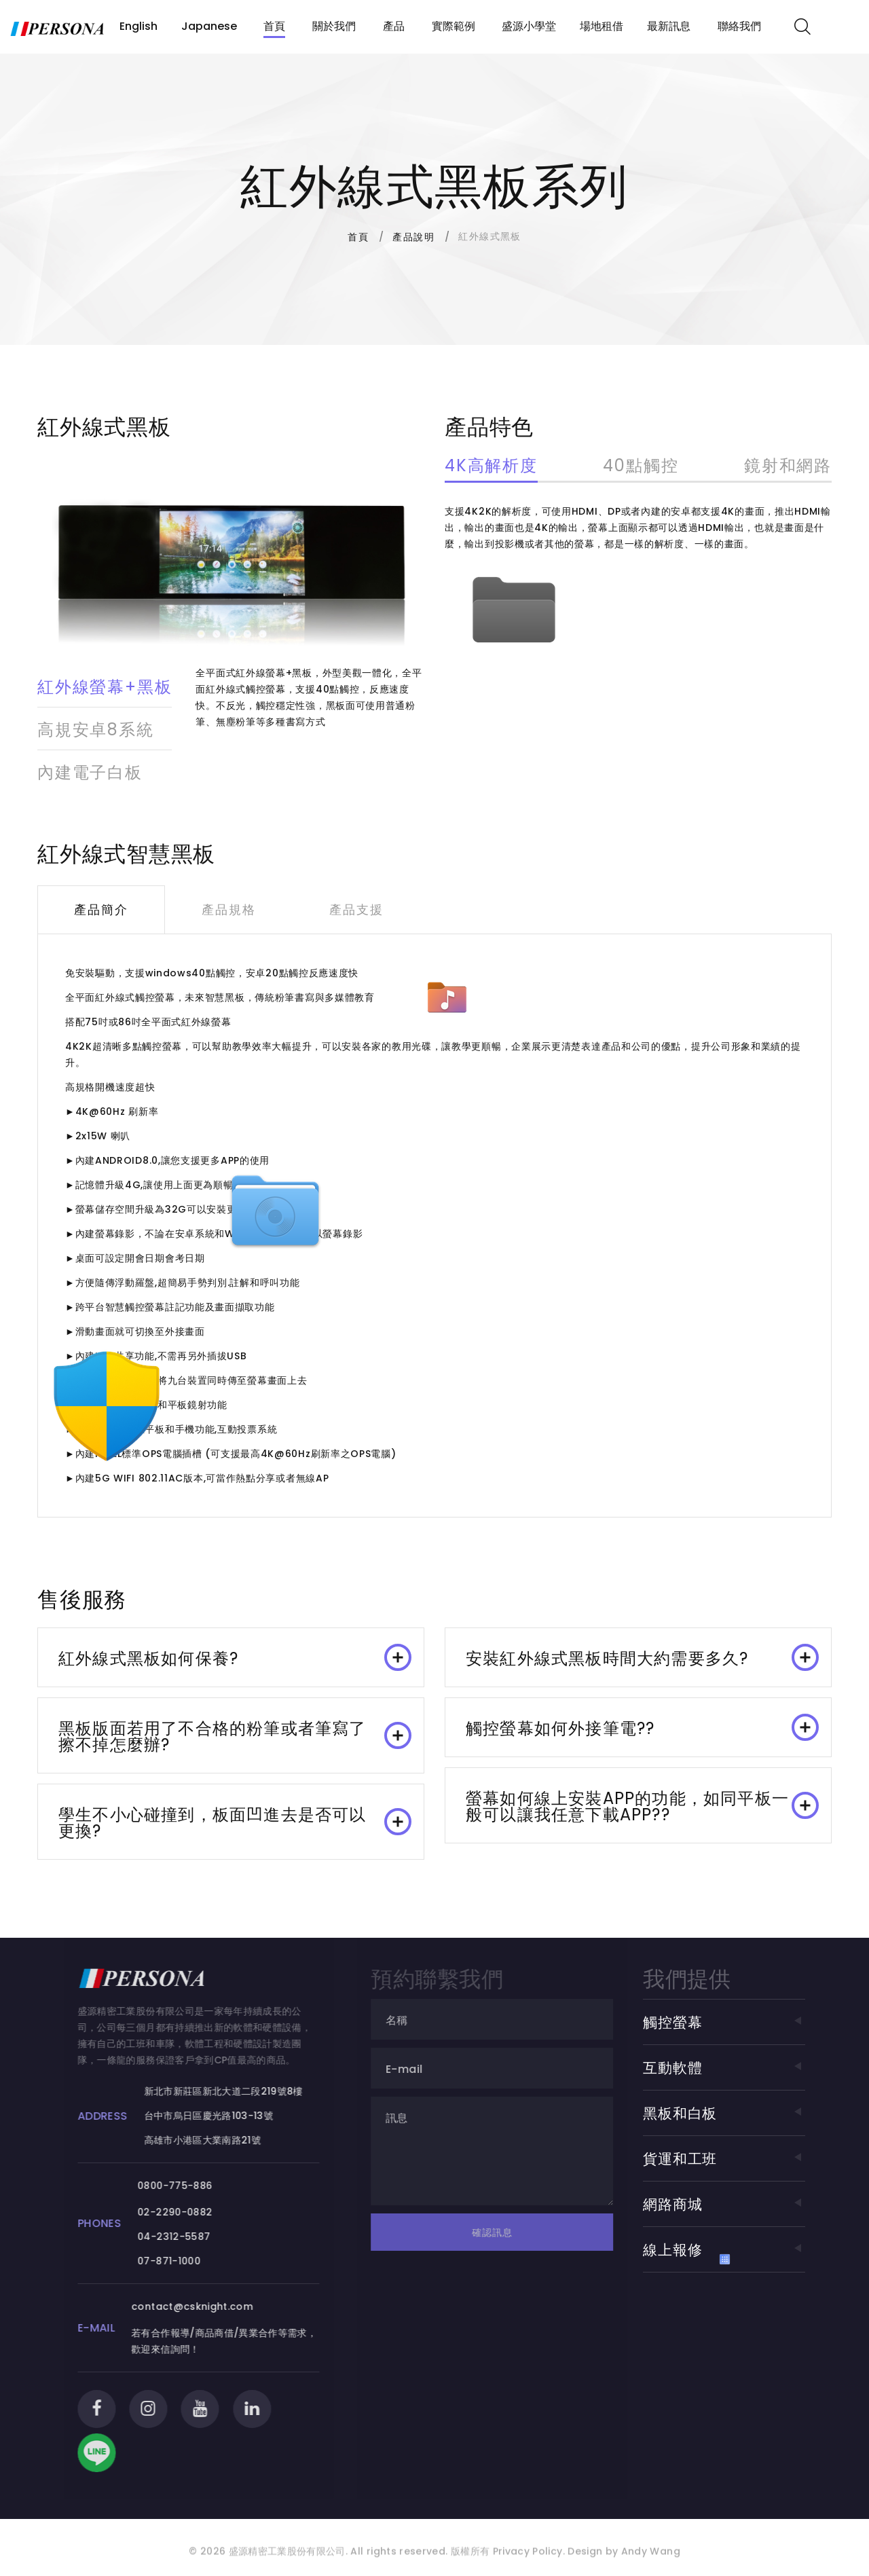 Image resolution: width=869 pixels, height=2576 pixels. What do you see at coordinates (275, 1210) in the screenshot?
I see `open your recordings folder` at bounding box center [275, 1210].